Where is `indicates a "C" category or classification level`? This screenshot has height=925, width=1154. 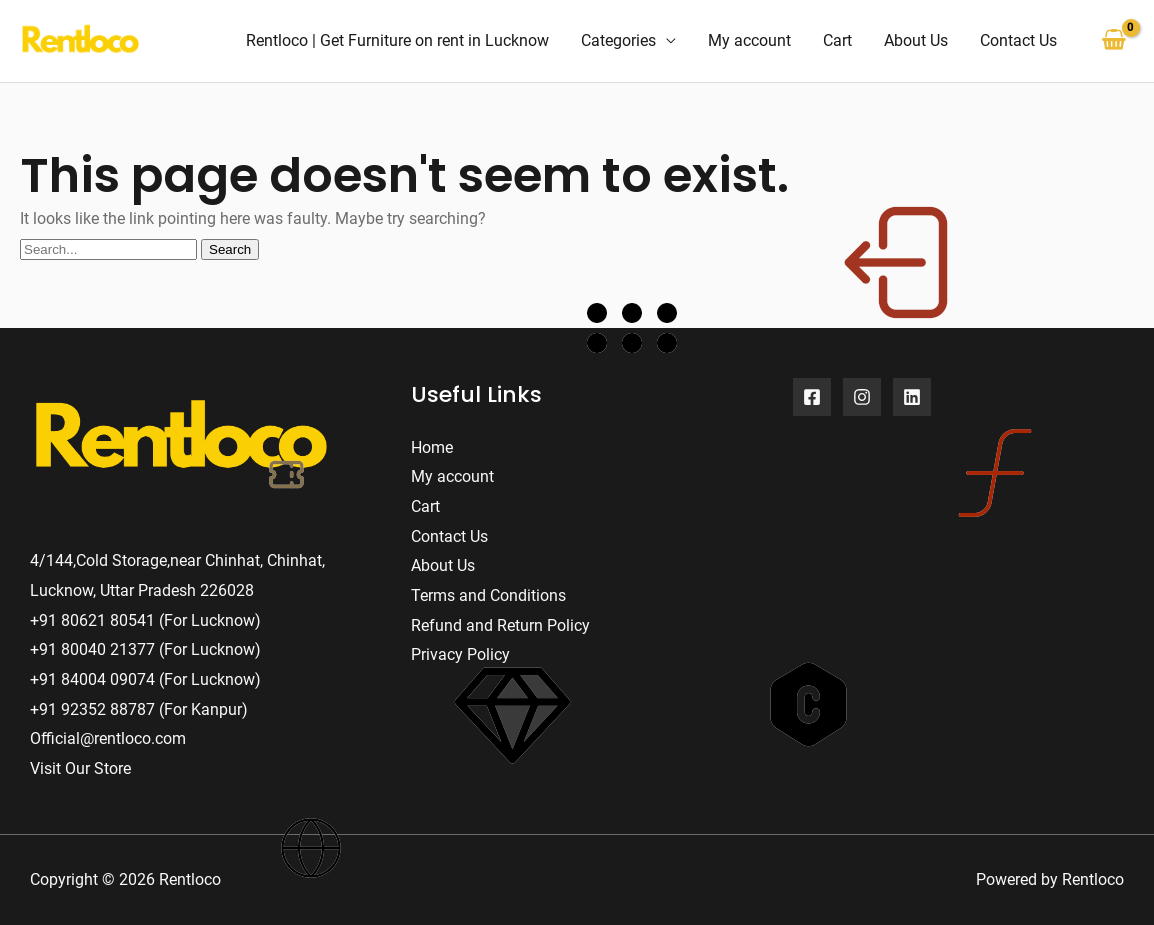 indicates a "C" category or classification level is located at coordinates (808, 704).